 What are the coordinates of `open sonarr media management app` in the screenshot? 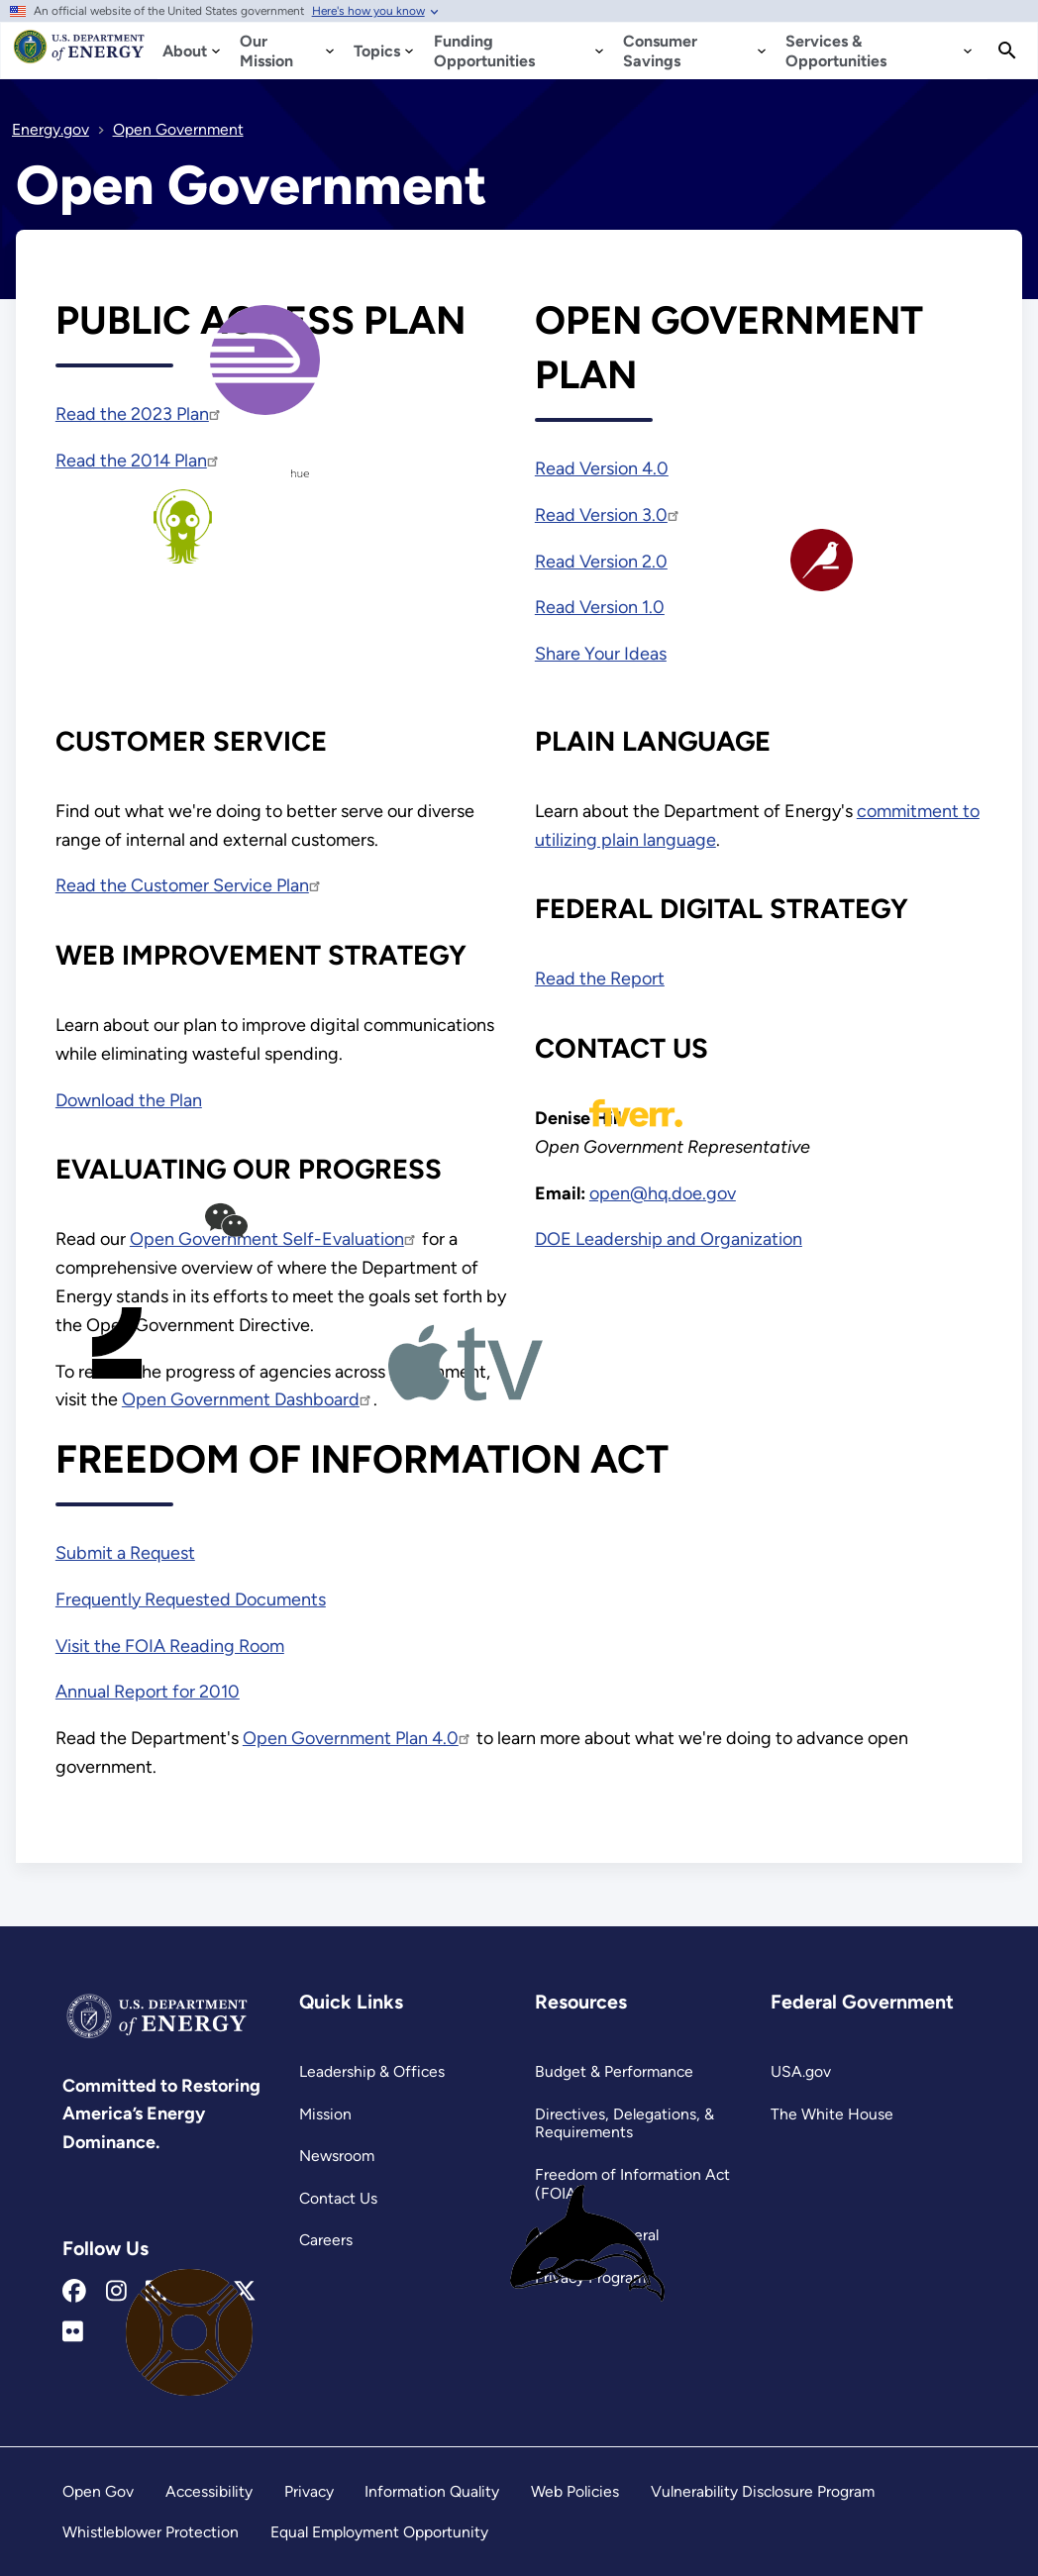 It's located at (189, 2332).